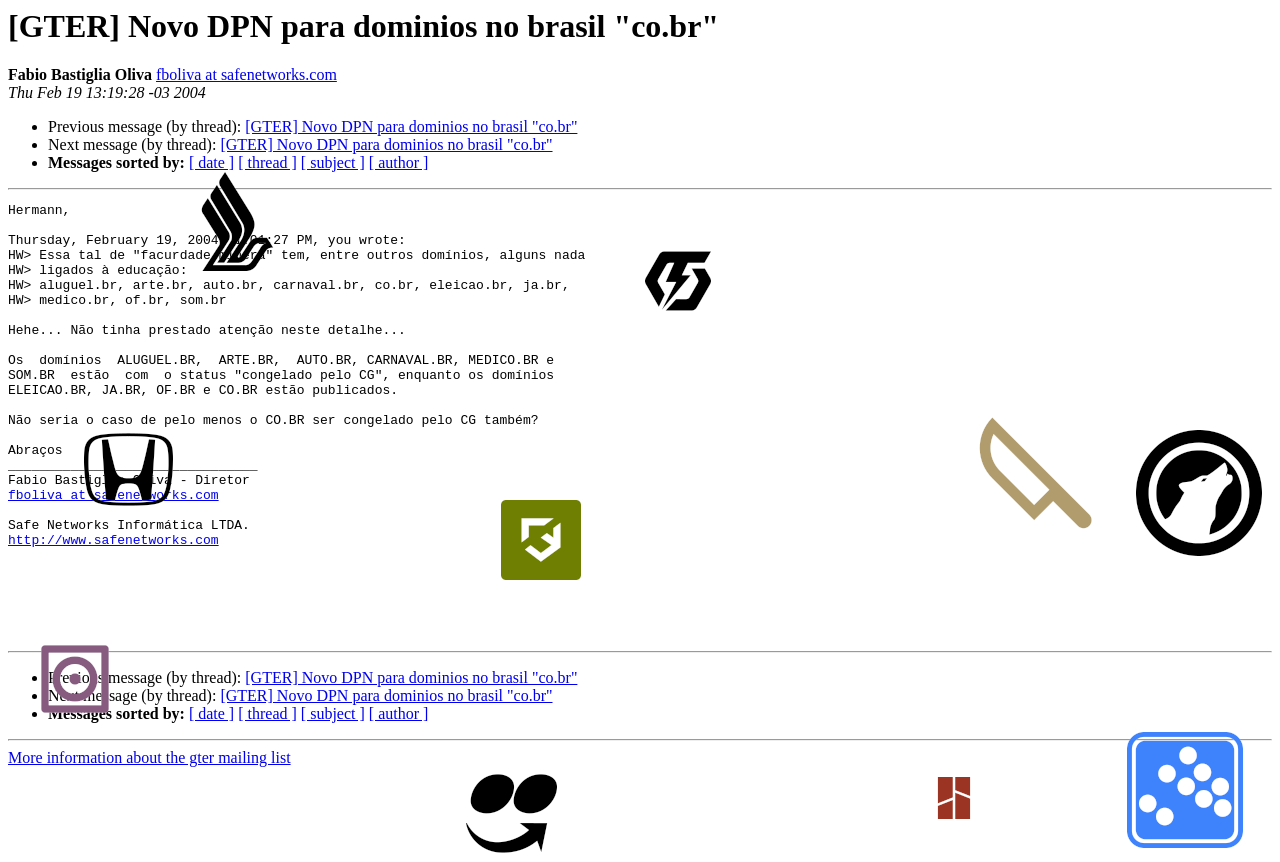  I want to click on open the Bambu Lab app or dashboard, so click(954, 798).